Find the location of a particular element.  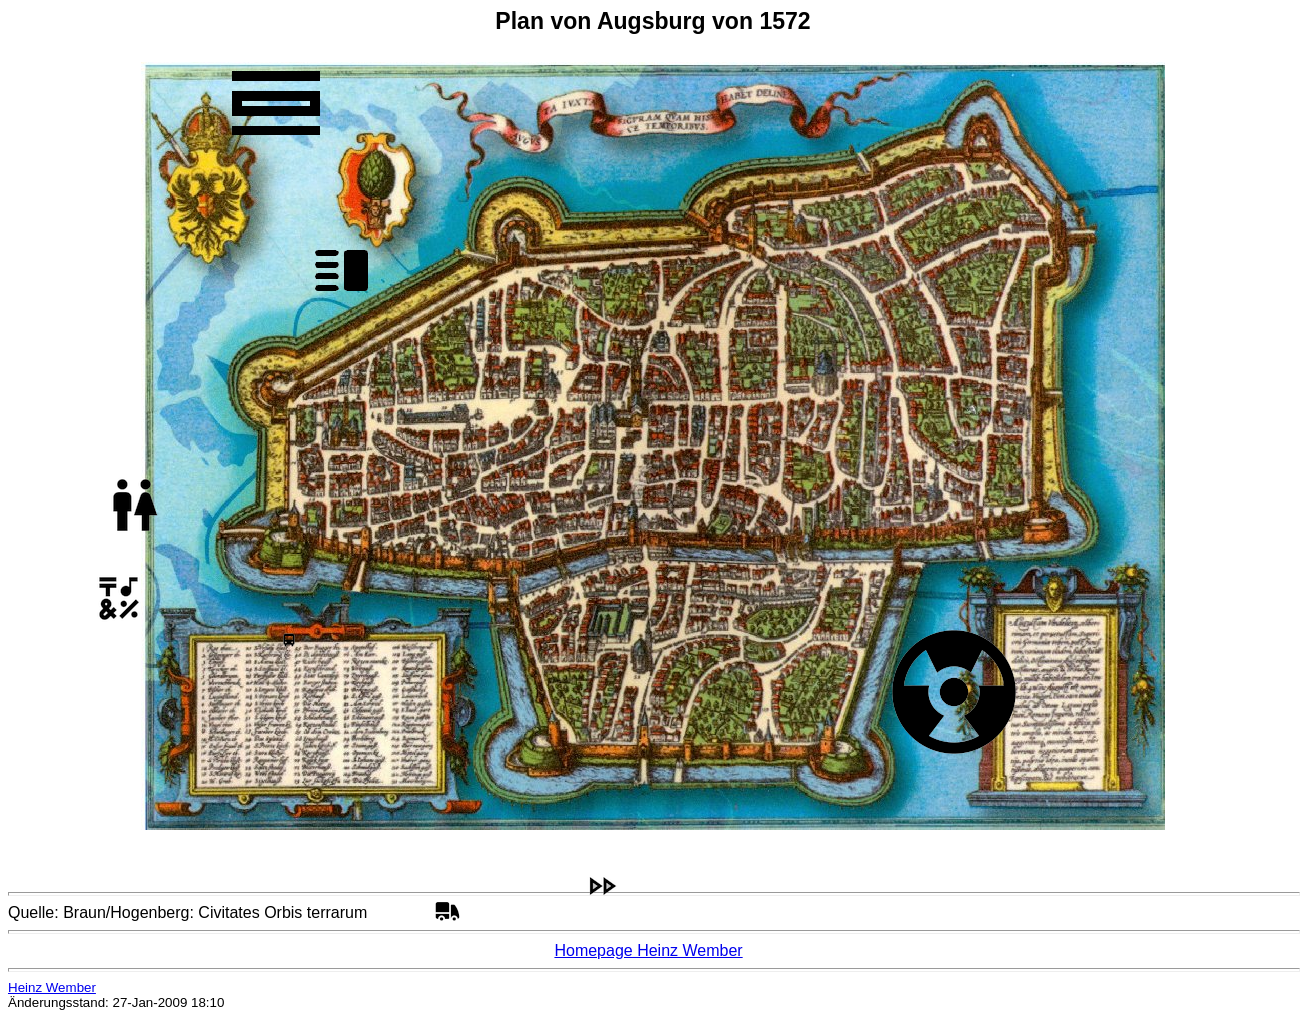

access emoji and special characters is located at coordinates (118, 598).